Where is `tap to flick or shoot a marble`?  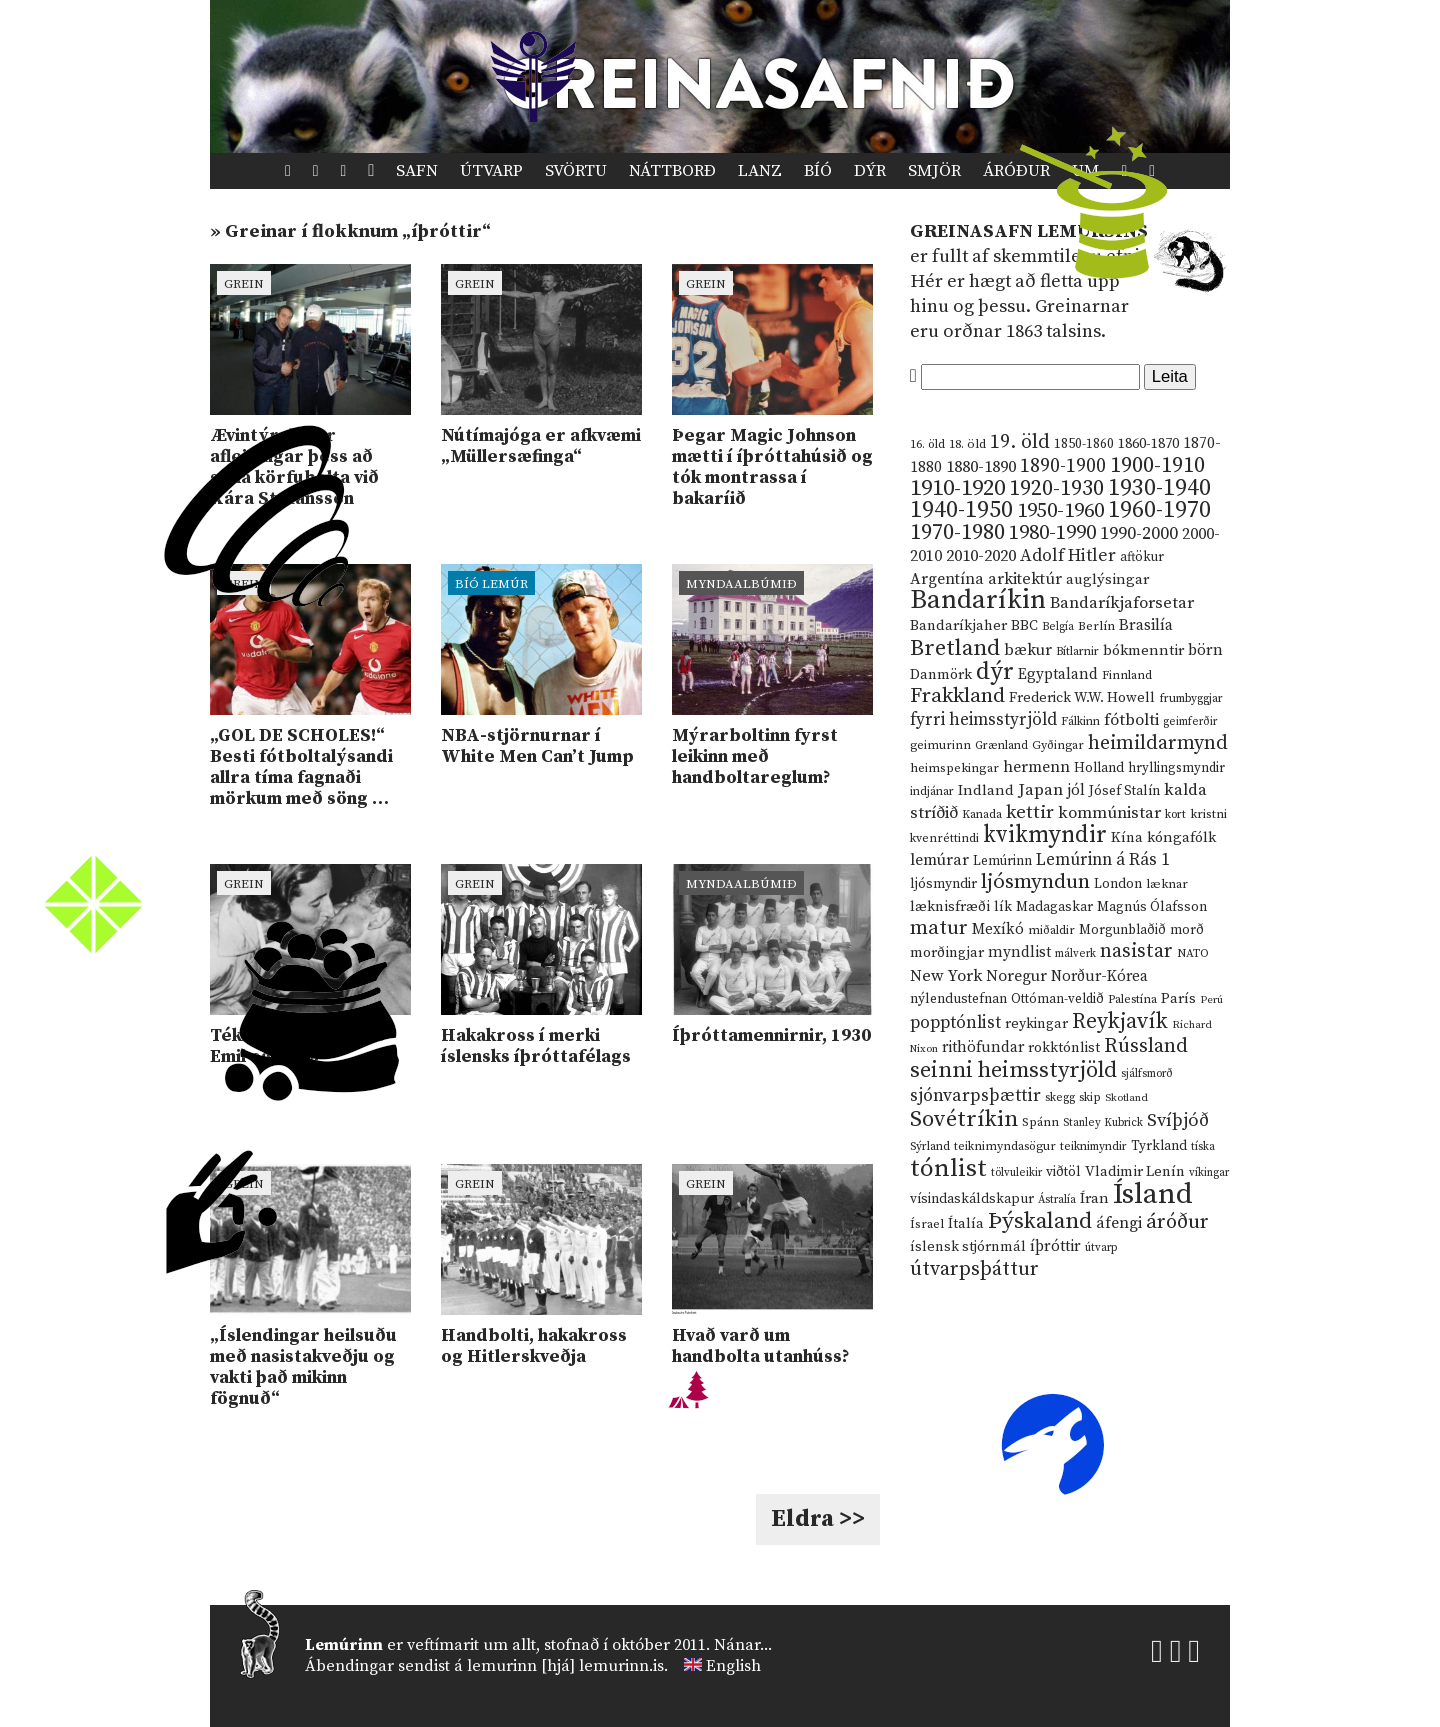 tap to flick or shoot a marble is located at coordinates (238, 1209).